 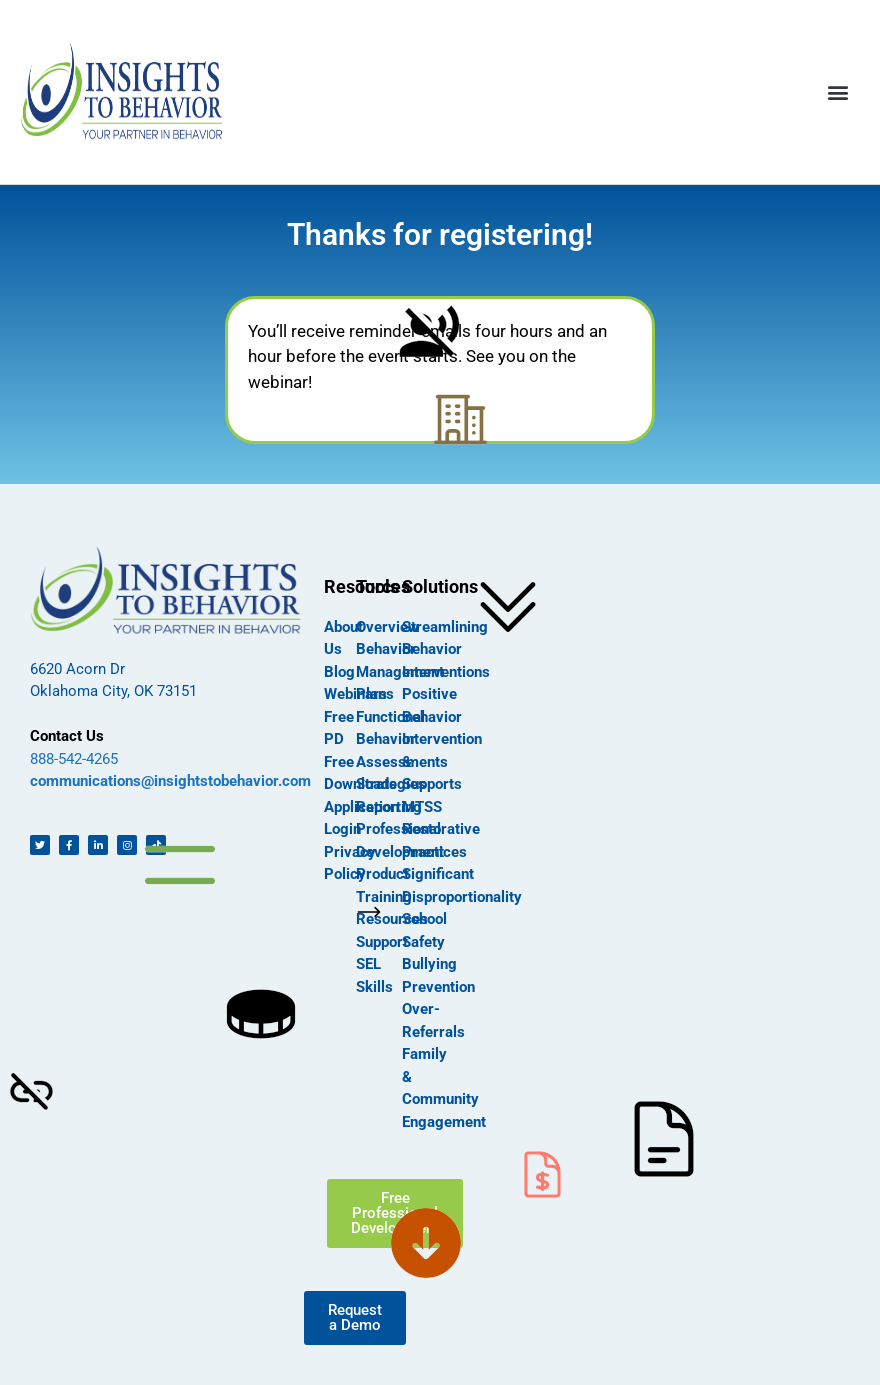 What do you see at coordinates (542, 1174) in the screenshot?
I see `view financial document or invoice` at bounding box center [542, 1174].